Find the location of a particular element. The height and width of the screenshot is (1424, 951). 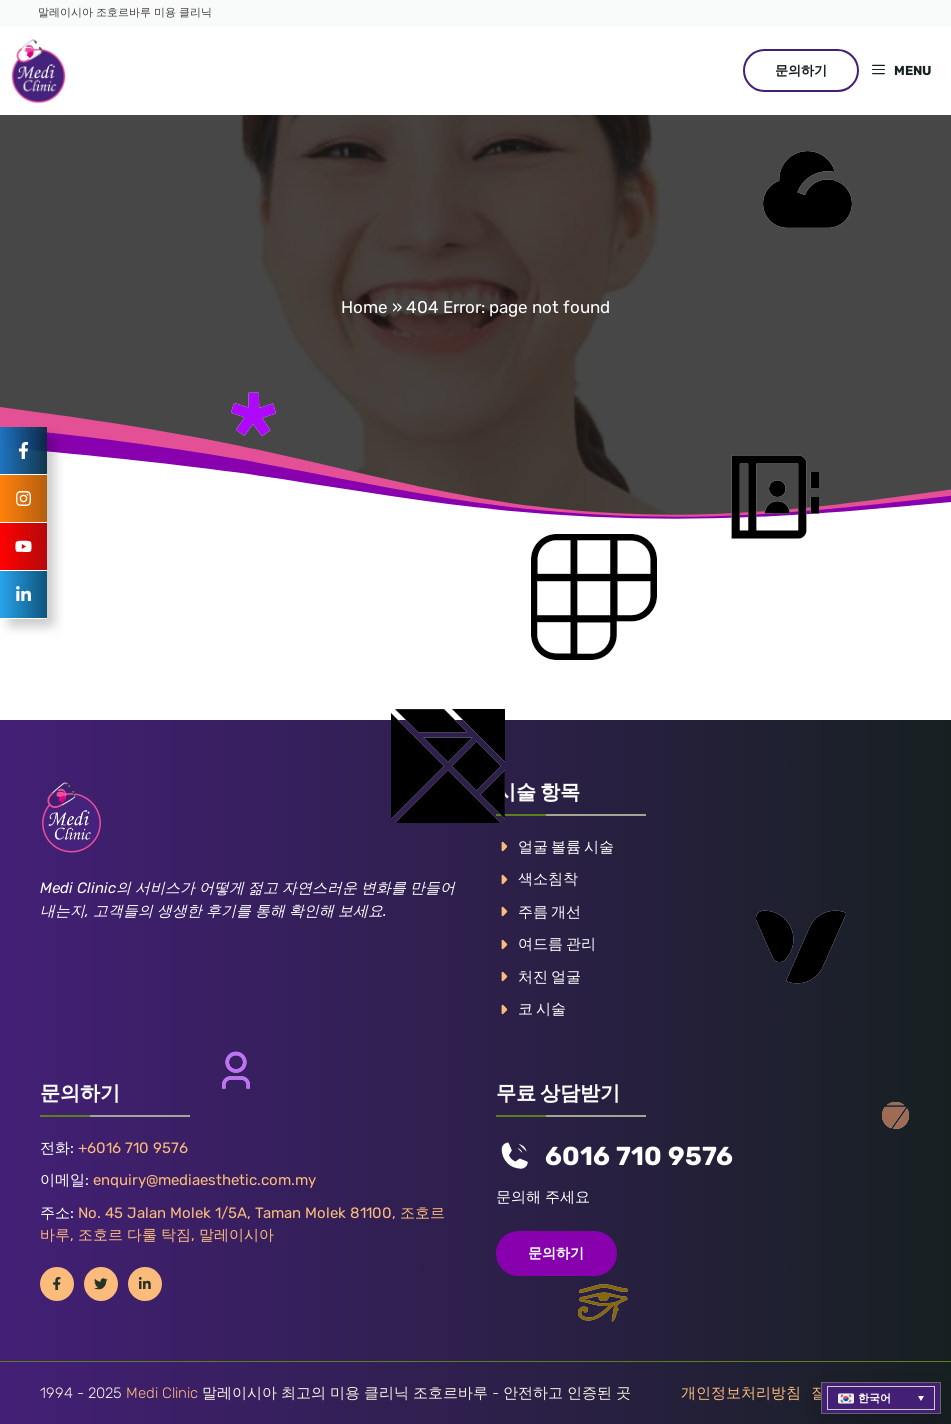

Framework7 mobile framework logo is located at coordinates (895, 1115).